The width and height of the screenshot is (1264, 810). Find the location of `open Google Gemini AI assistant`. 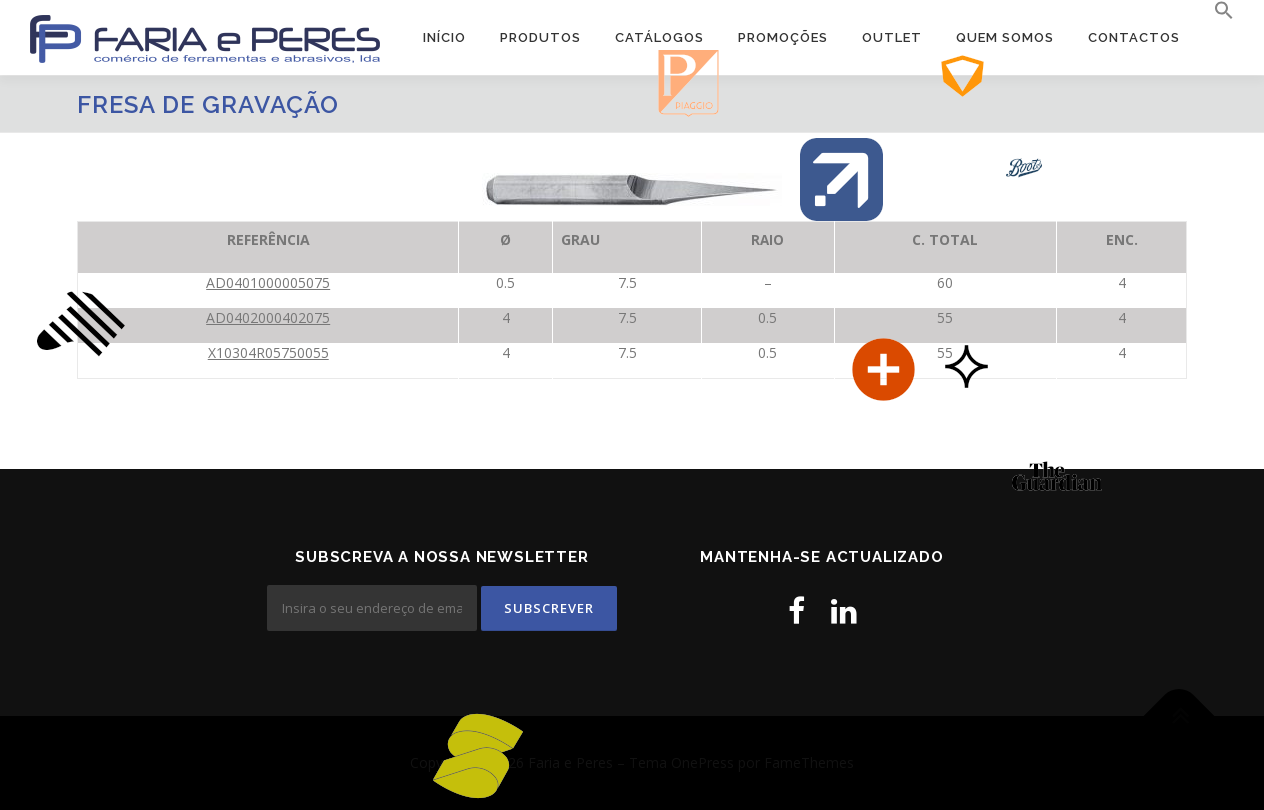

open Google Gemini AI assistant is located at coordinates (966, 366).